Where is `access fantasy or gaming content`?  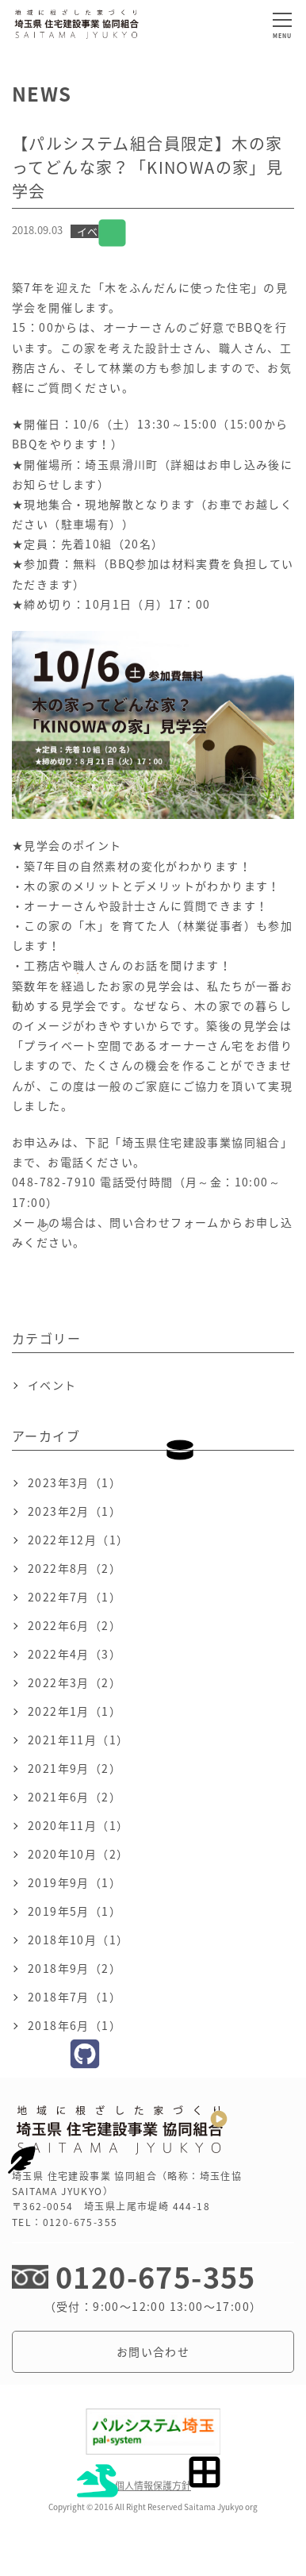 access fantasy or gaming content is located at coordinates (98, 2481).